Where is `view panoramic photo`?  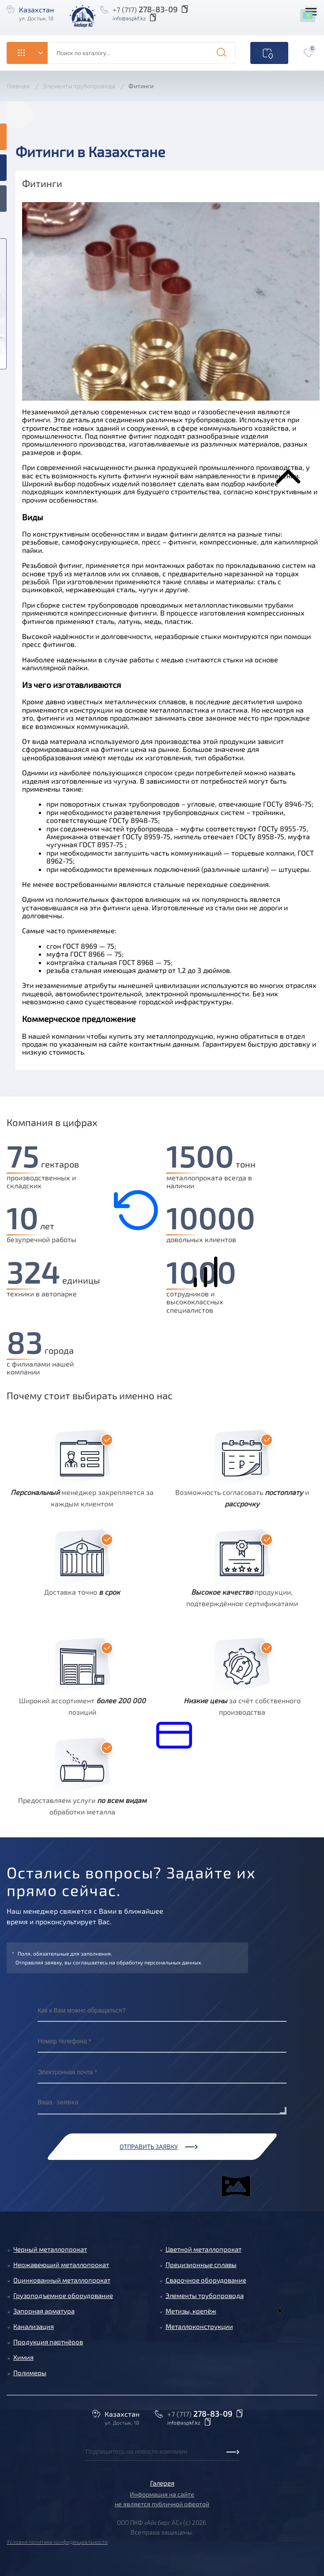
view panoramic photo is located at coordinates (236, 2186).